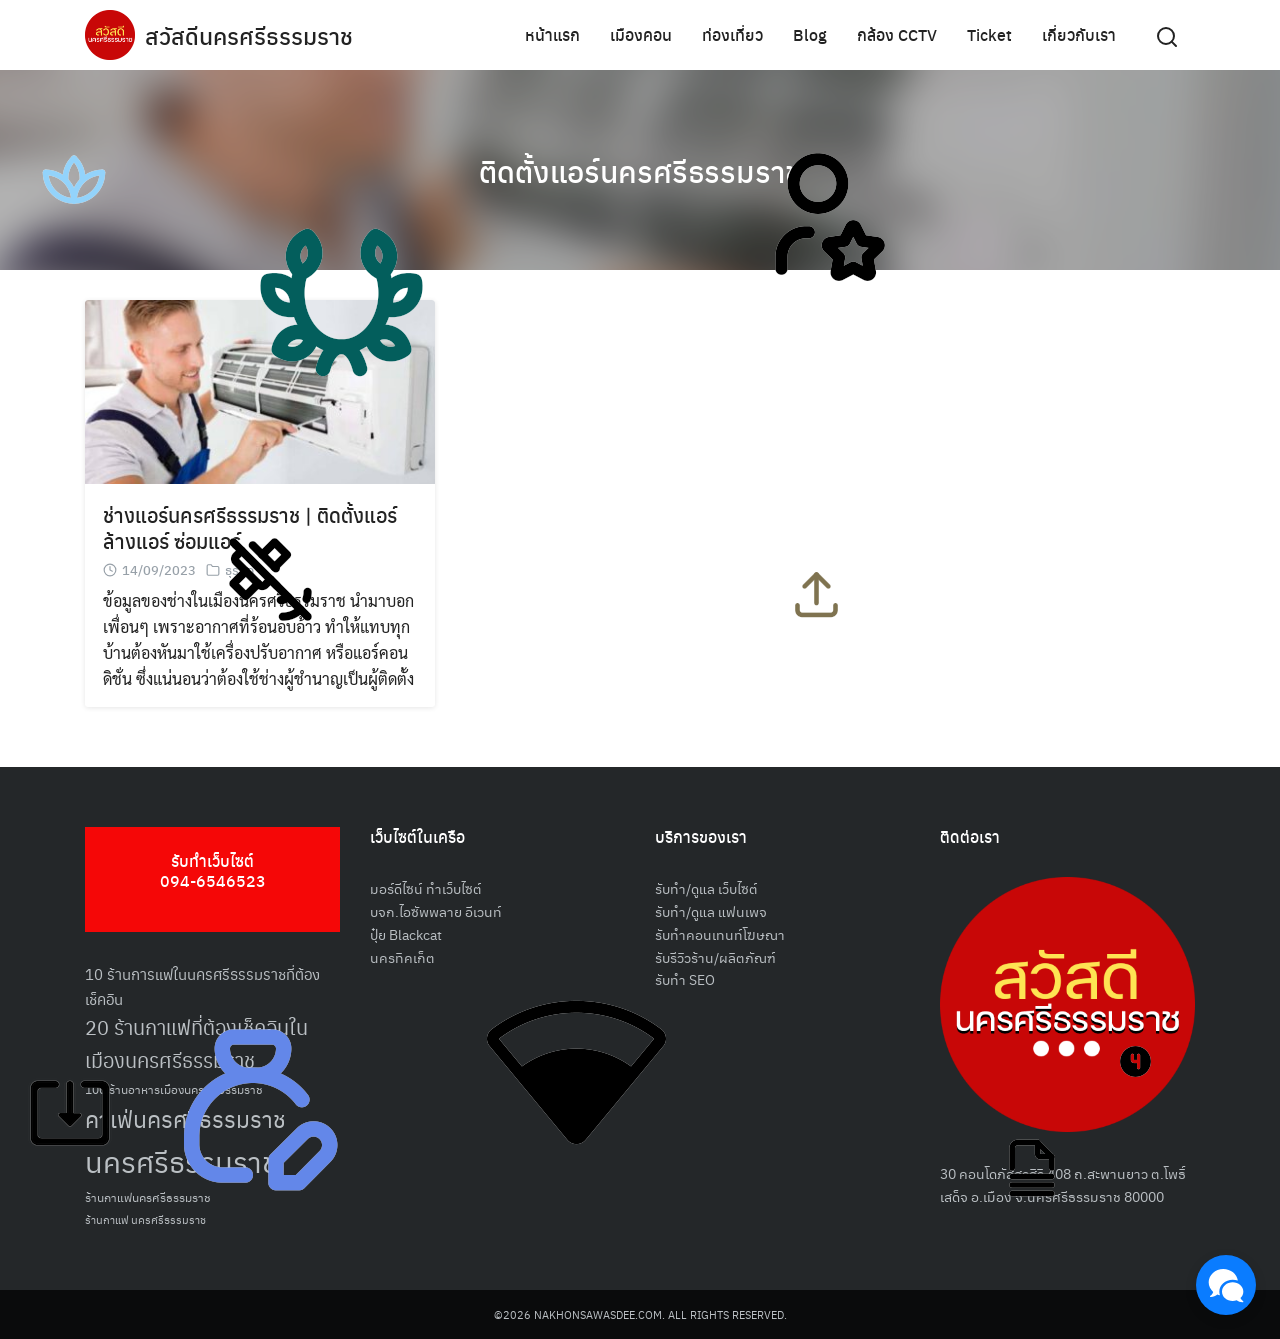  Describe the element at coordinates (576, 1072) in the screenshot. I see `indicates moderate wifi signal strength` at that location.